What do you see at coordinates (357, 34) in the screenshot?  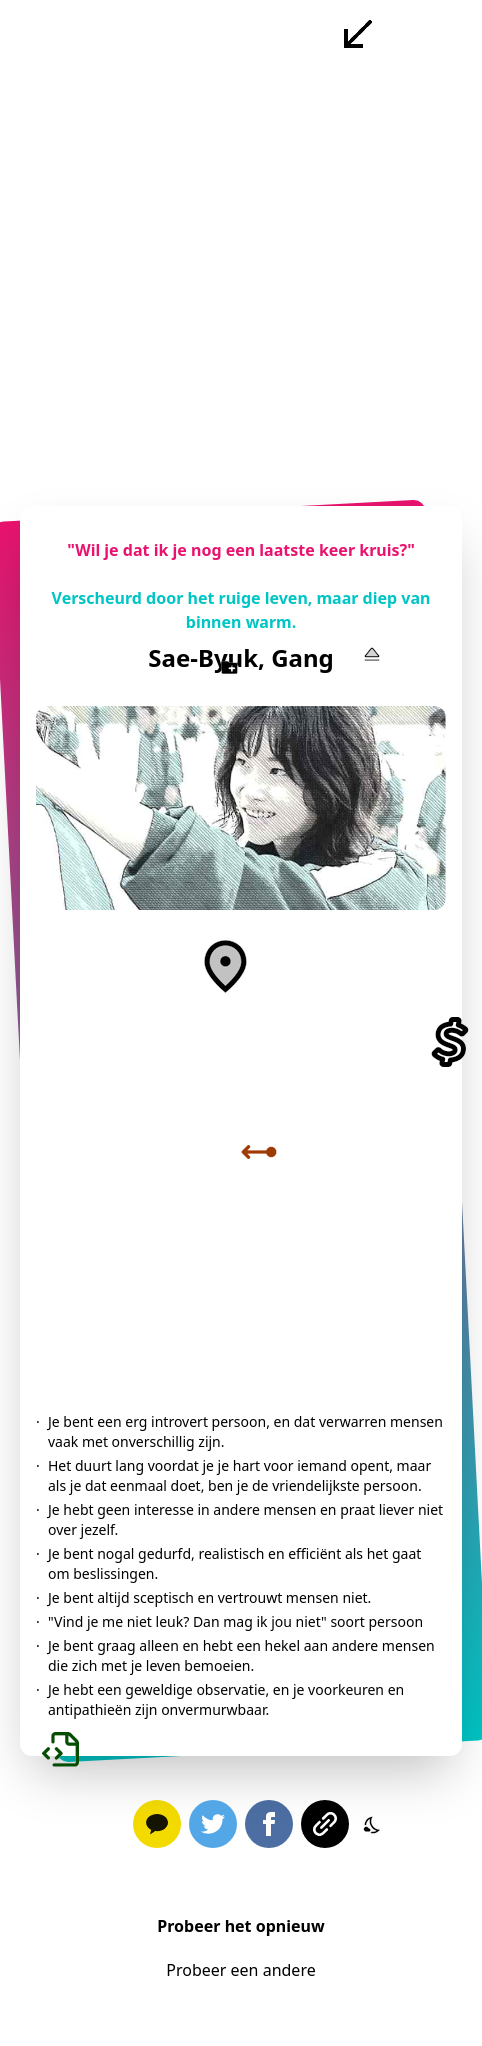 I see `navigate to the southwest direction` at bounding box center [357, 34].